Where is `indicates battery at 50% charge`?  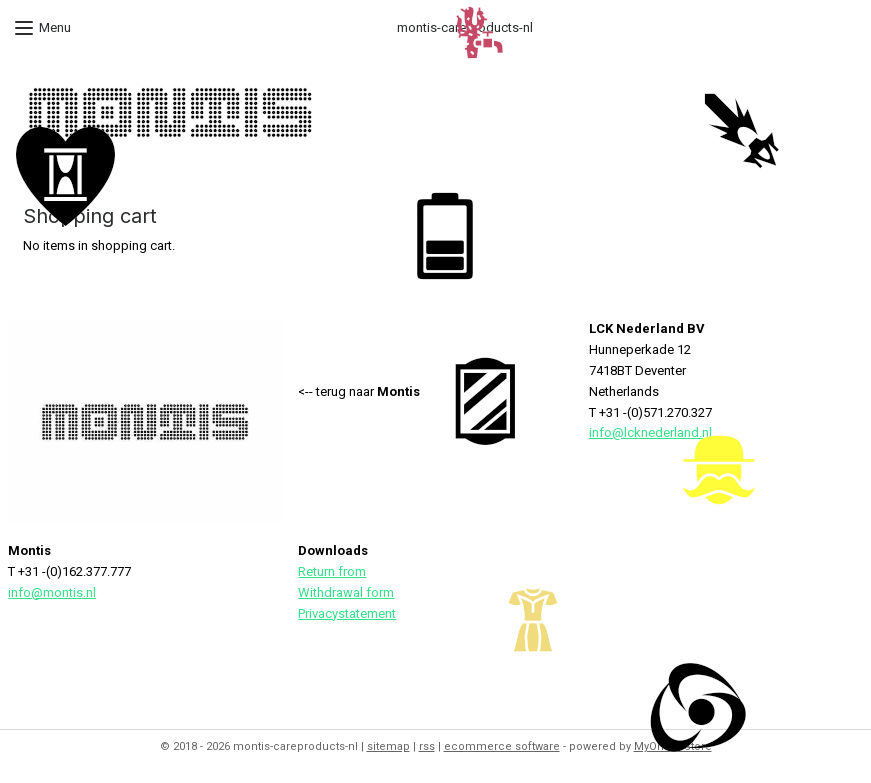 indicates battery at 50% charge is located at coordinates (445, 236).